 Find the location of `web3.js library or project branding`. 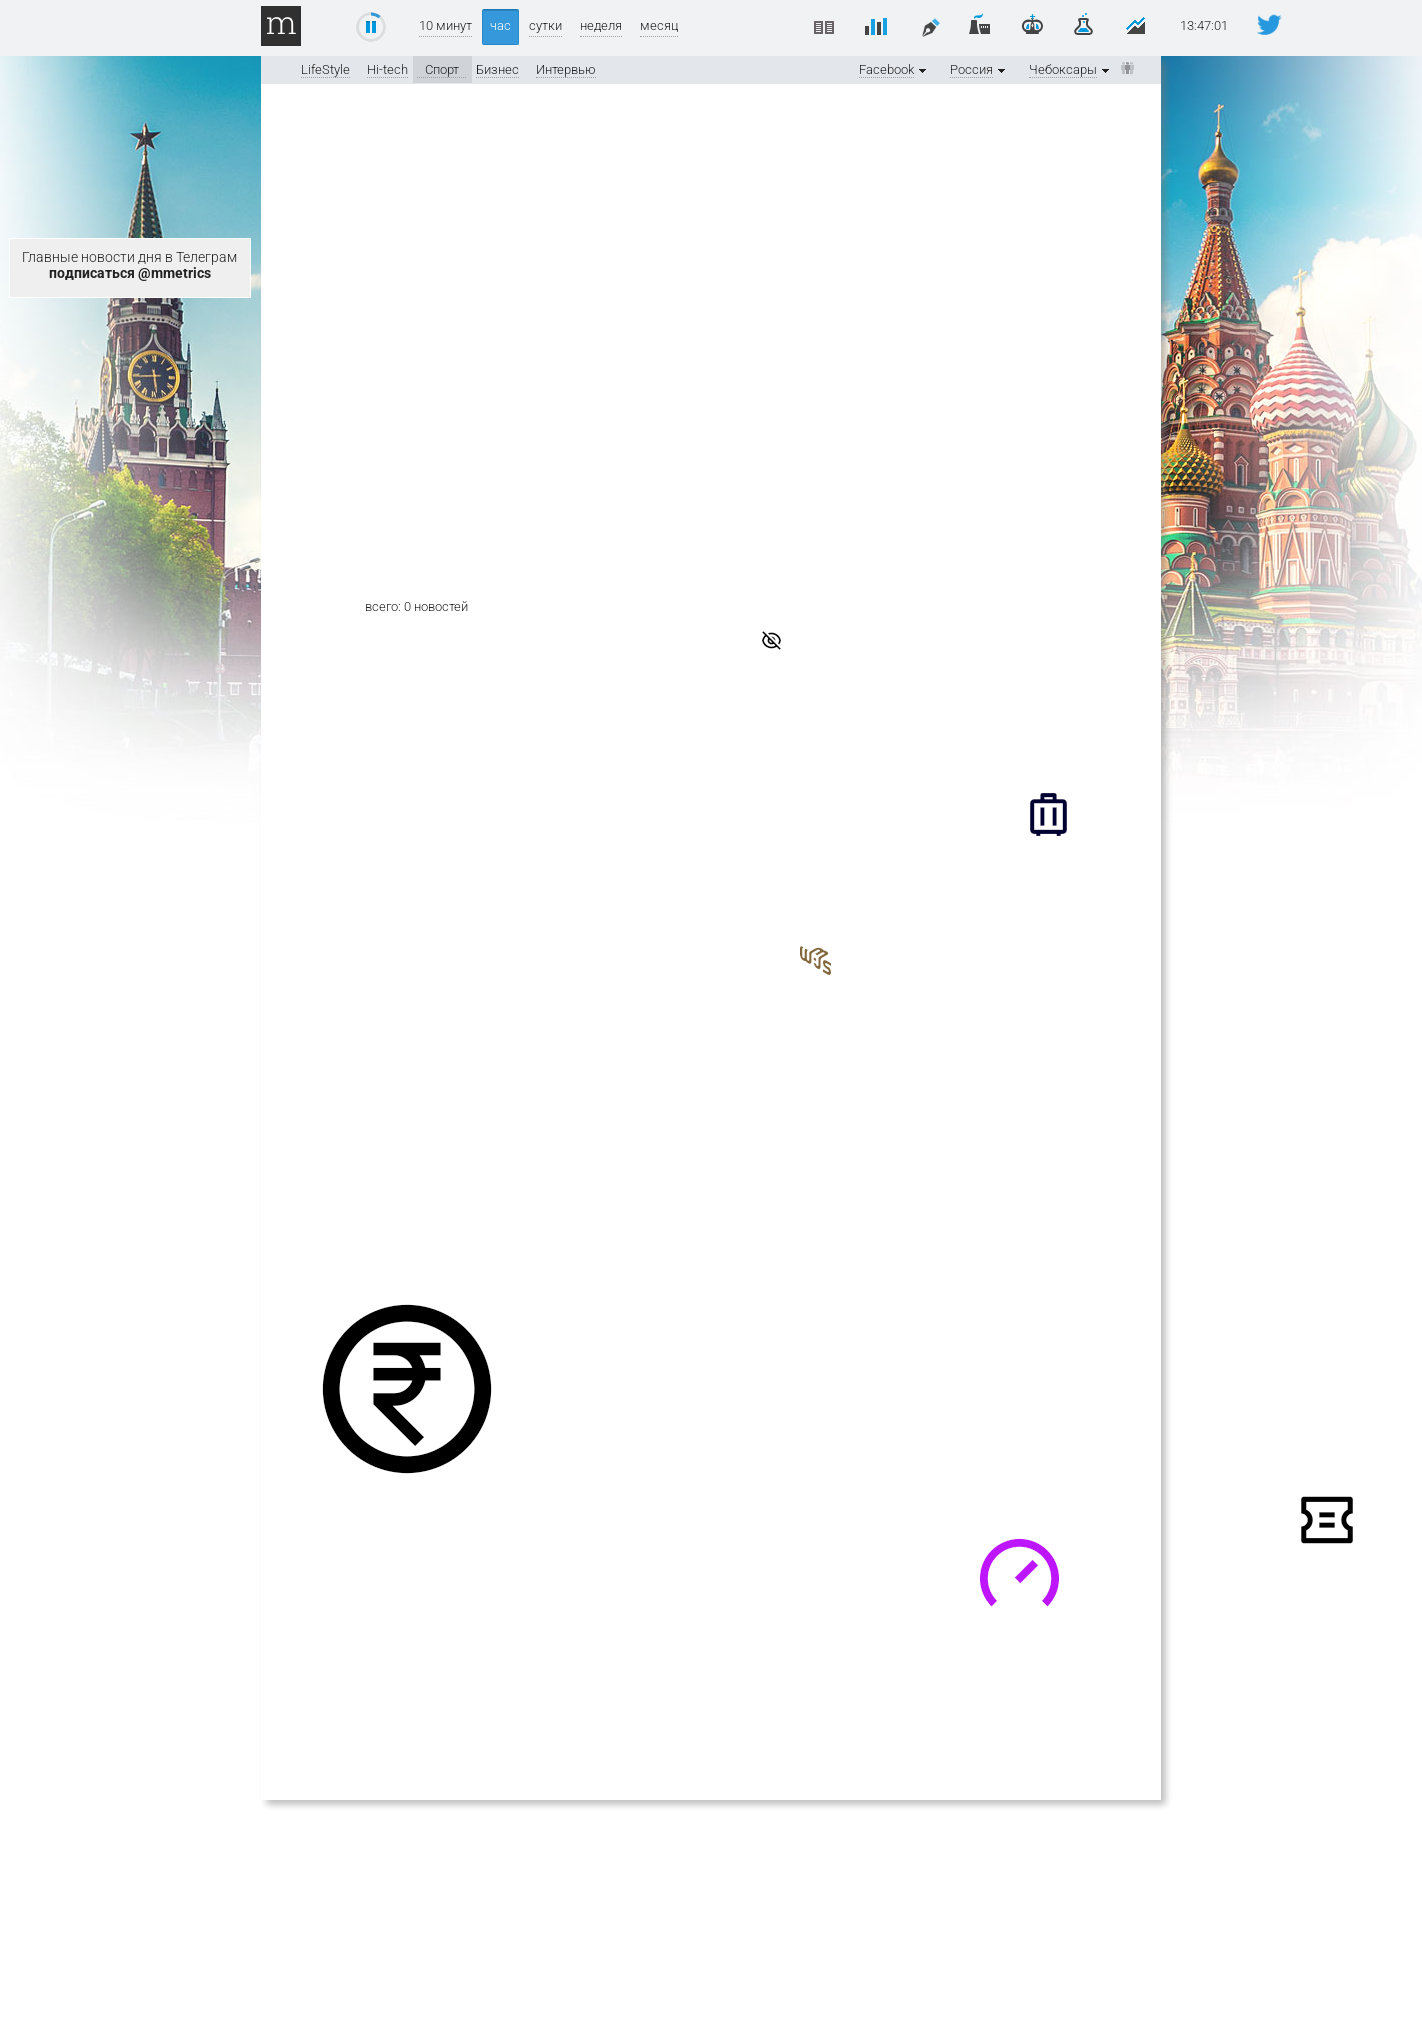

web3.js library or project branding is located at coordinates (815, 960).